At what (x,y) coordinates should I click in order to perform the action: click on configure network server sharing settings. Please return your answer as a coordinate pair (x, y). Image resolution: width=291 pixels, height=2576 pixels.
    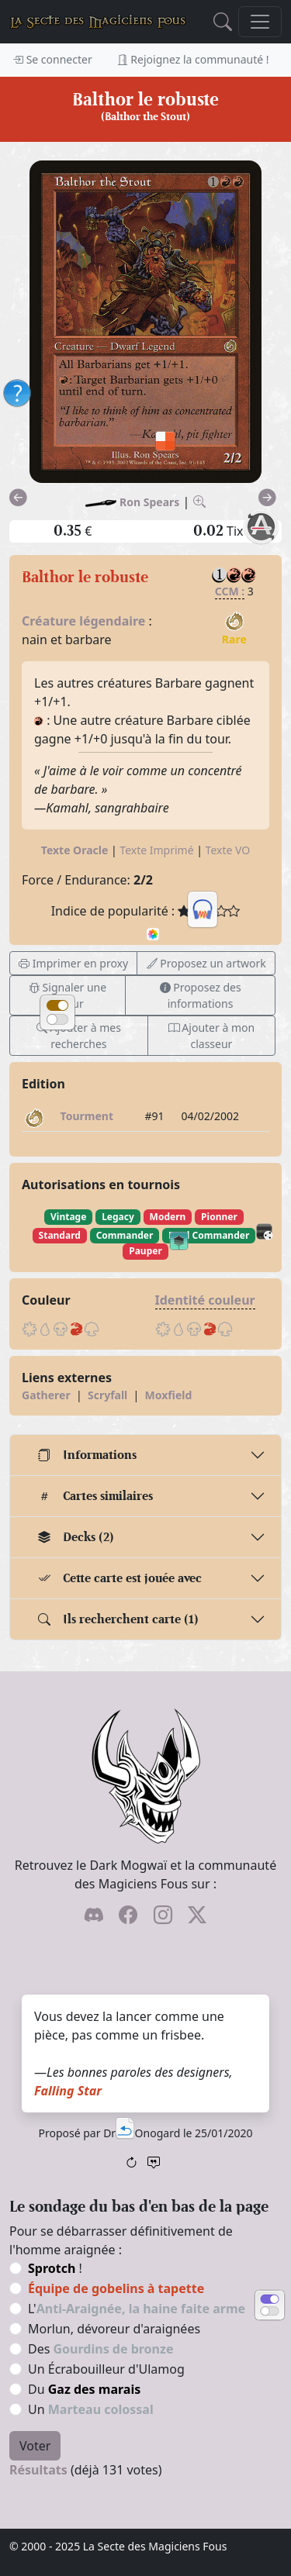
    Looking at the image, I should click on (264, 1231).